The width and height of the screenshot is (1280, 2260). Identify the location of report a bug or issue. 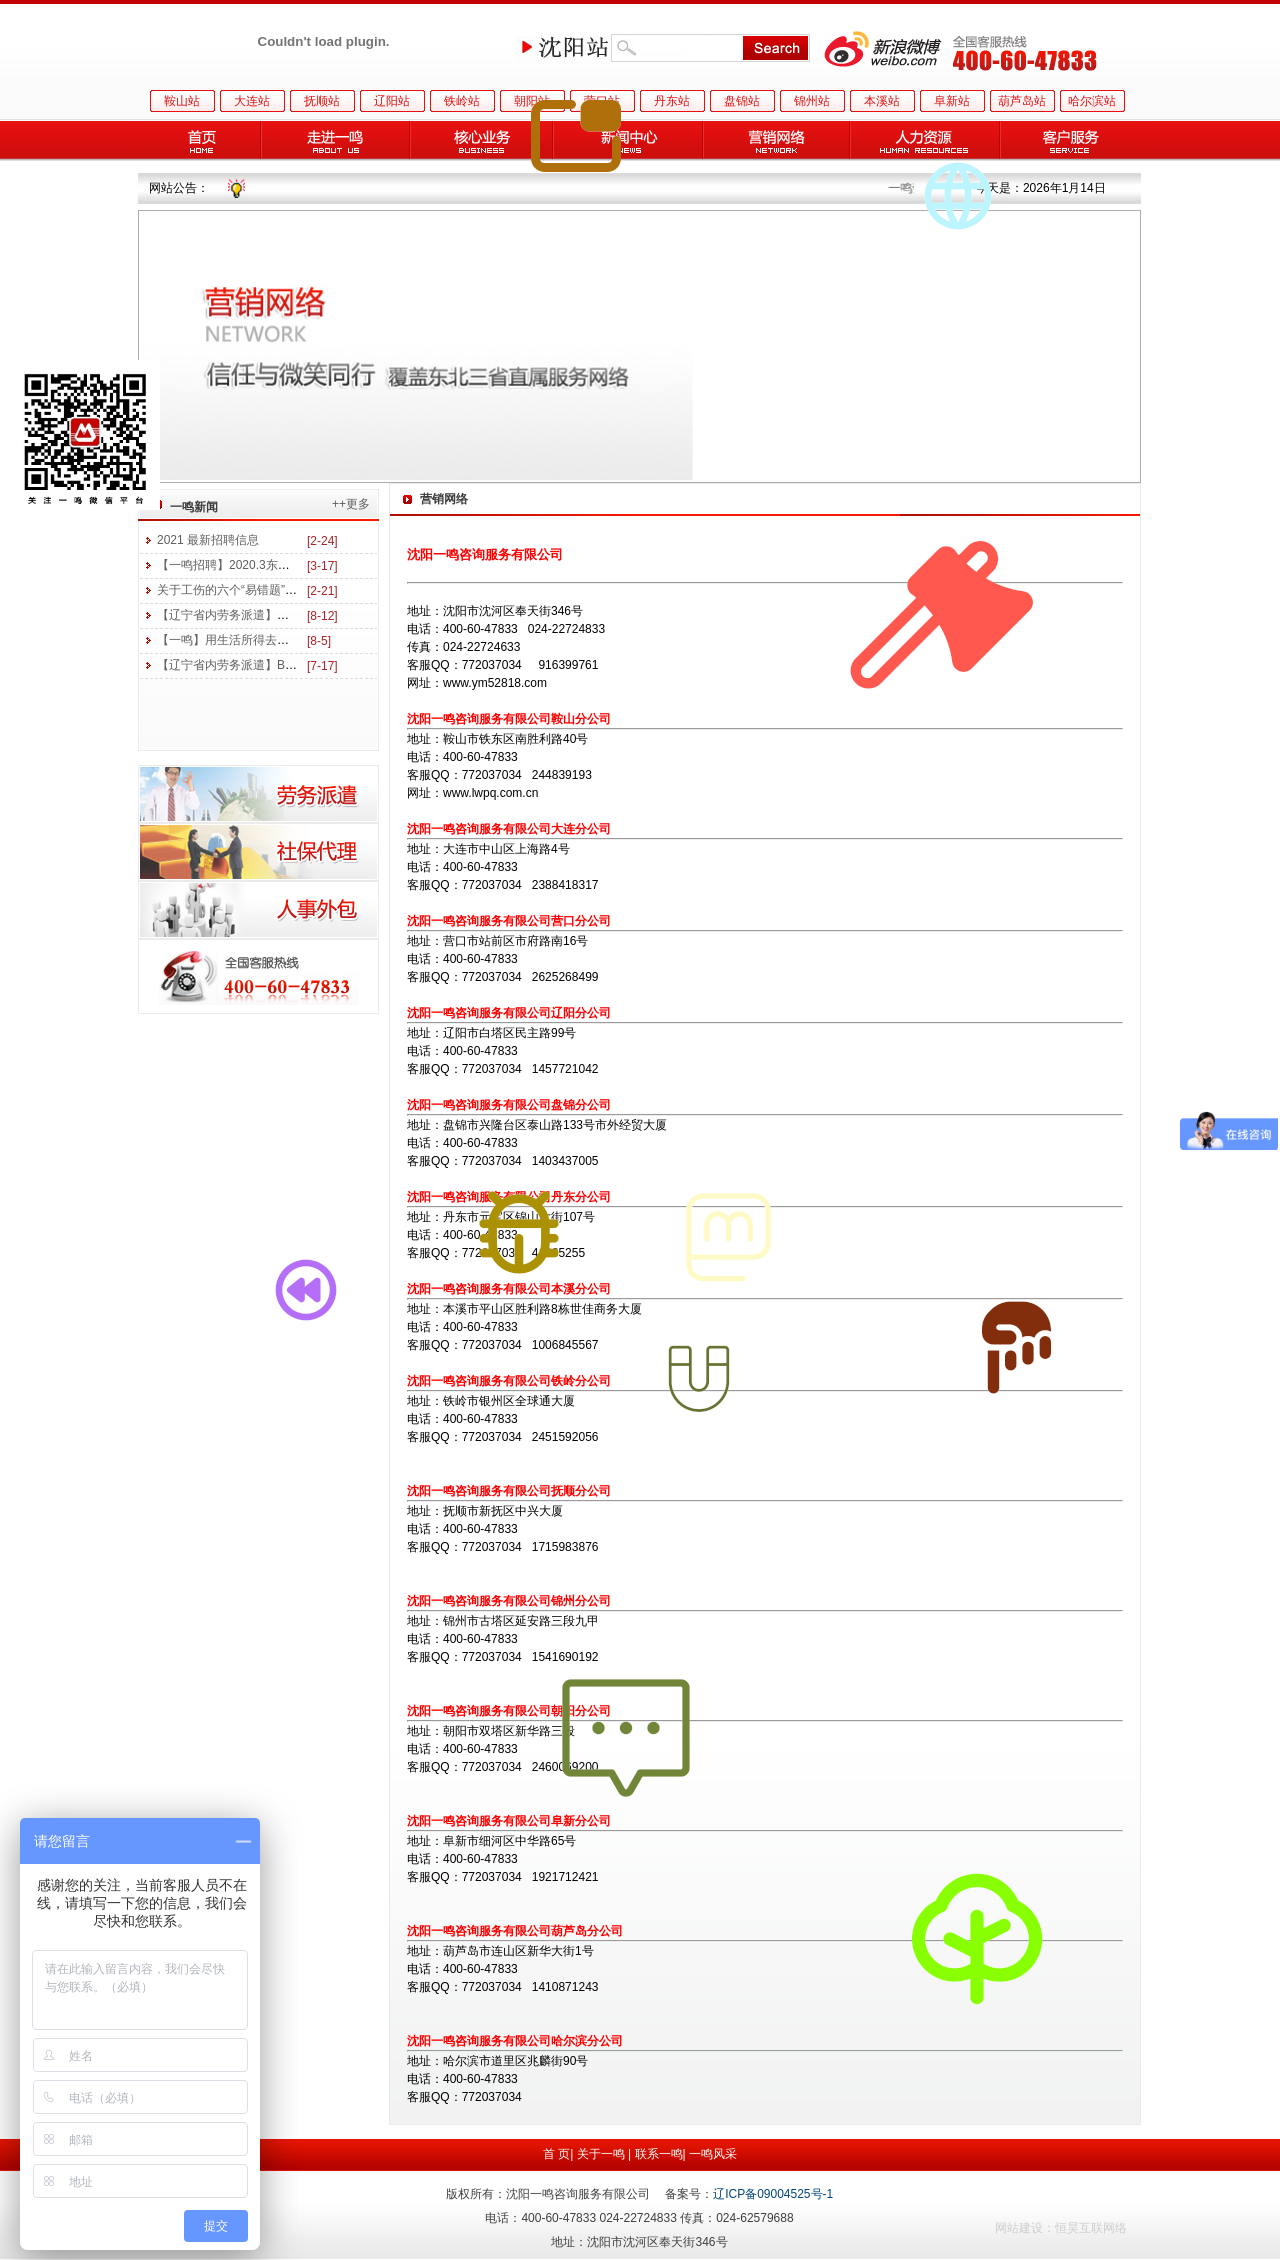
(519, 1231).